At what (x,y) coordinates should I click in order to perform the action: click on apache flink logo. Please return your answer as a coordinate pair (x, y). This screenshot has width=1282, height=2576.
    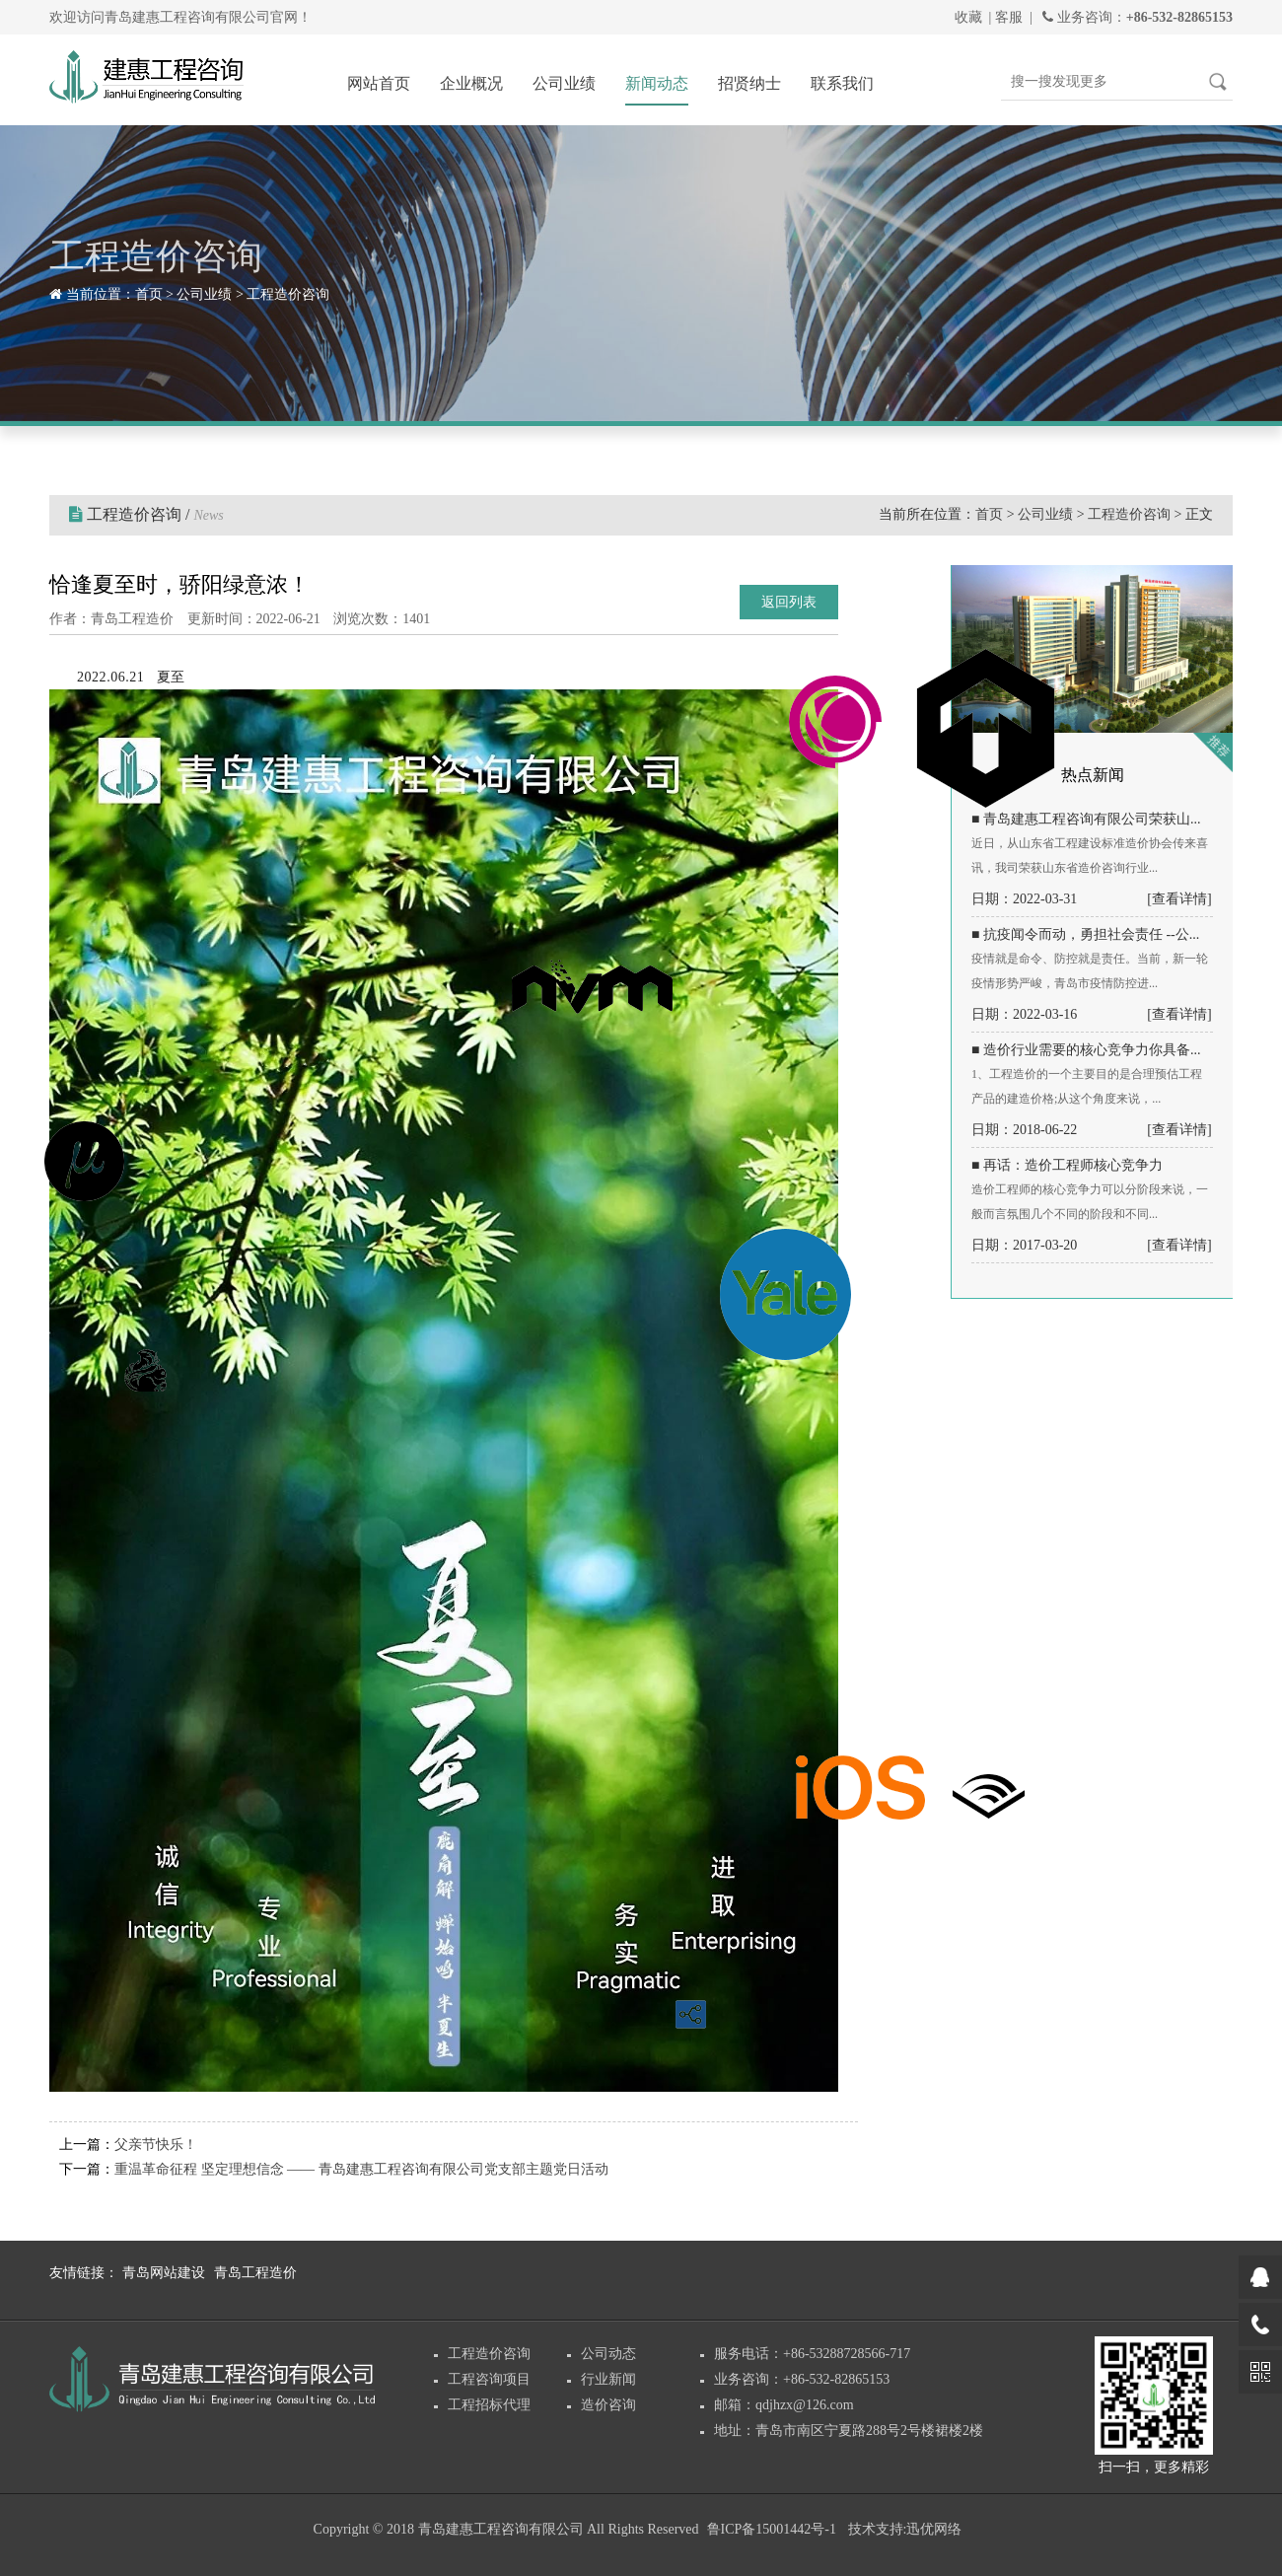
    Looking at the image, I should click on (145, 1370).